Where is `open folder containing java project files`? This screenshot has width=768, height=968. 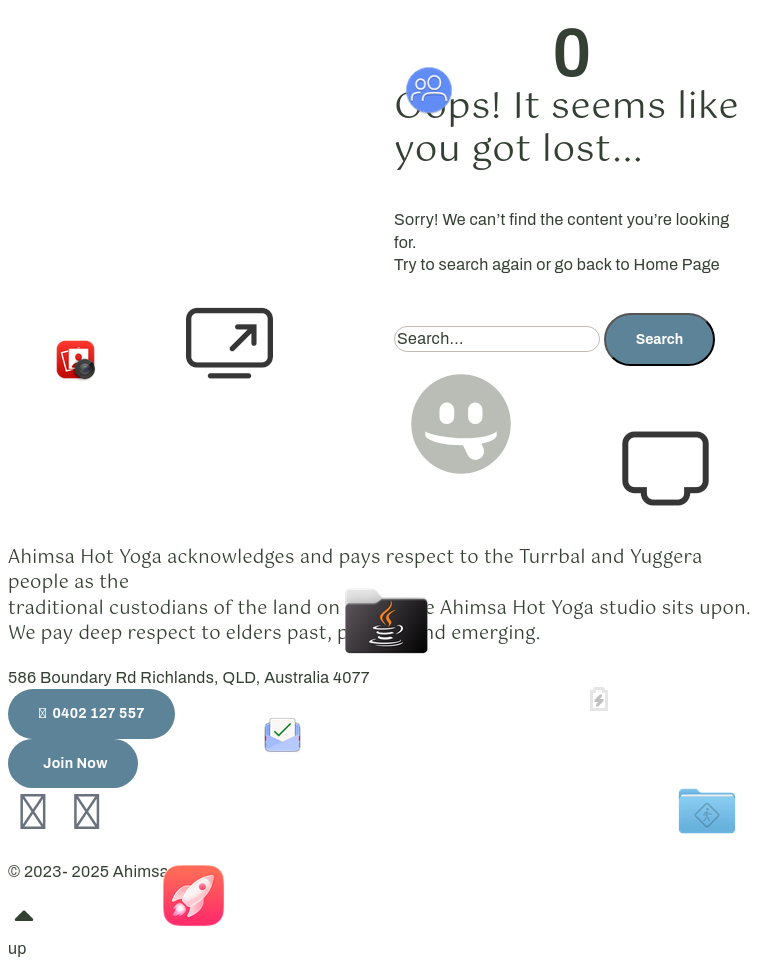
open folder containing java project files is located at coordinates (386, 623).